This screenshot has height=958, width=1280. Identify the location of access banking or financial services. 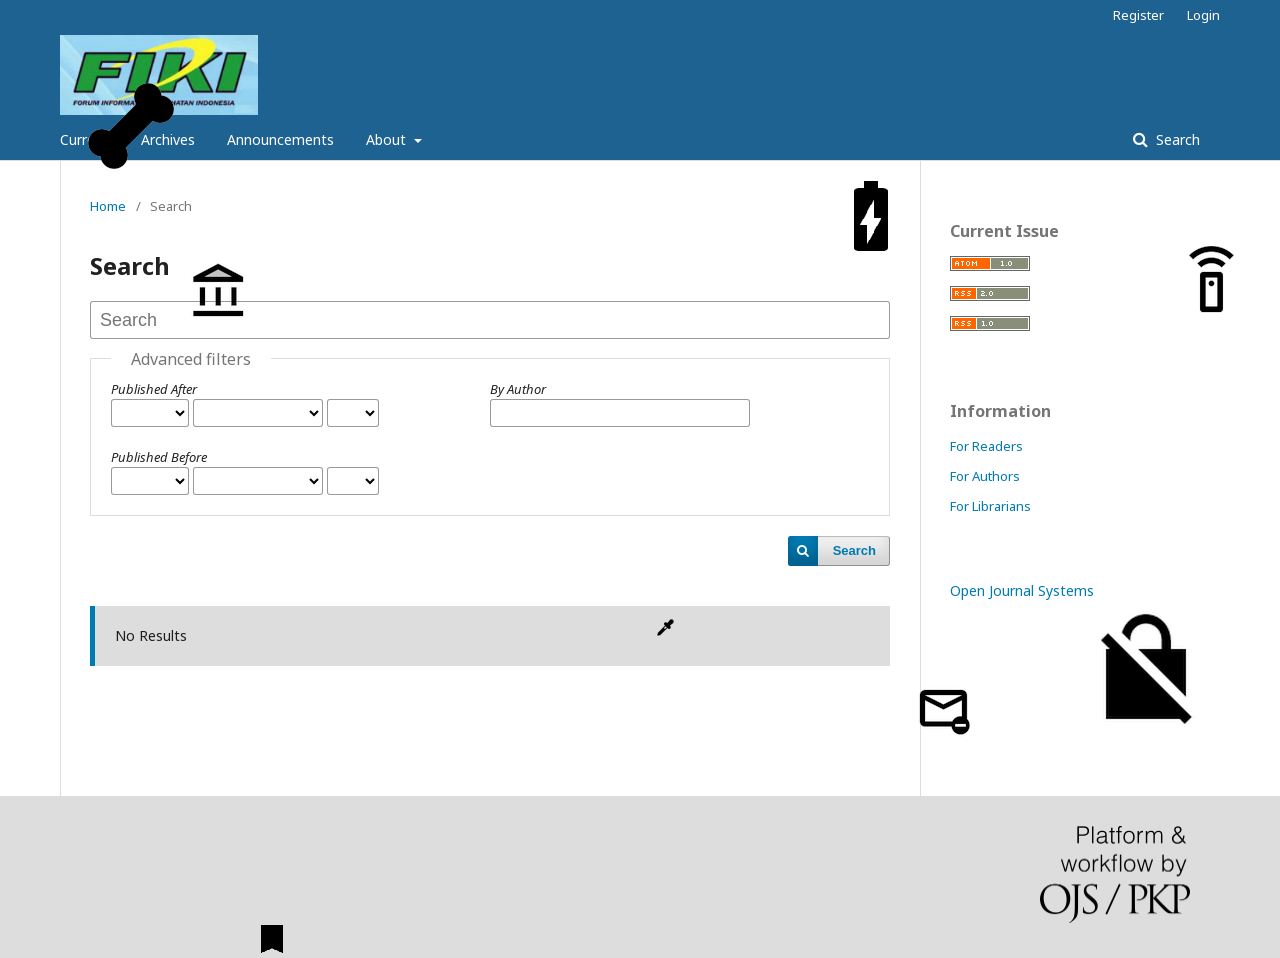
(219, 292).